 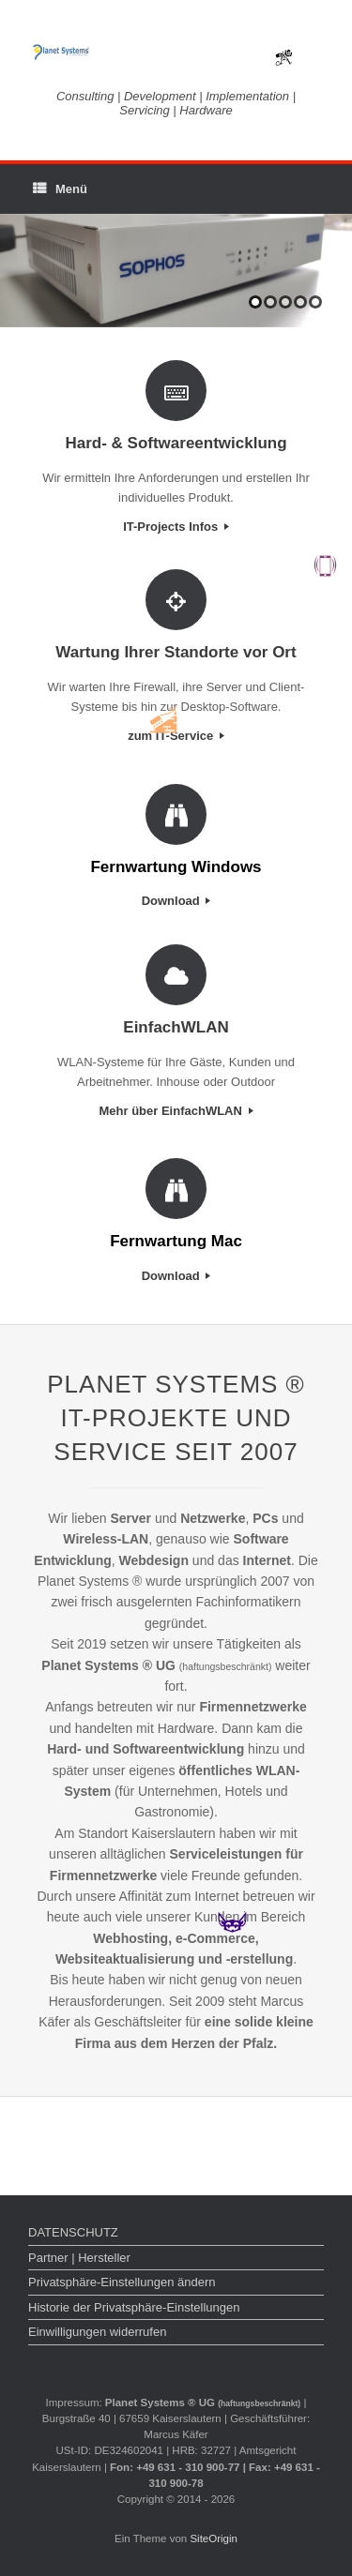 I want to click on level up or progression indicator, so click(x=162, y=718).